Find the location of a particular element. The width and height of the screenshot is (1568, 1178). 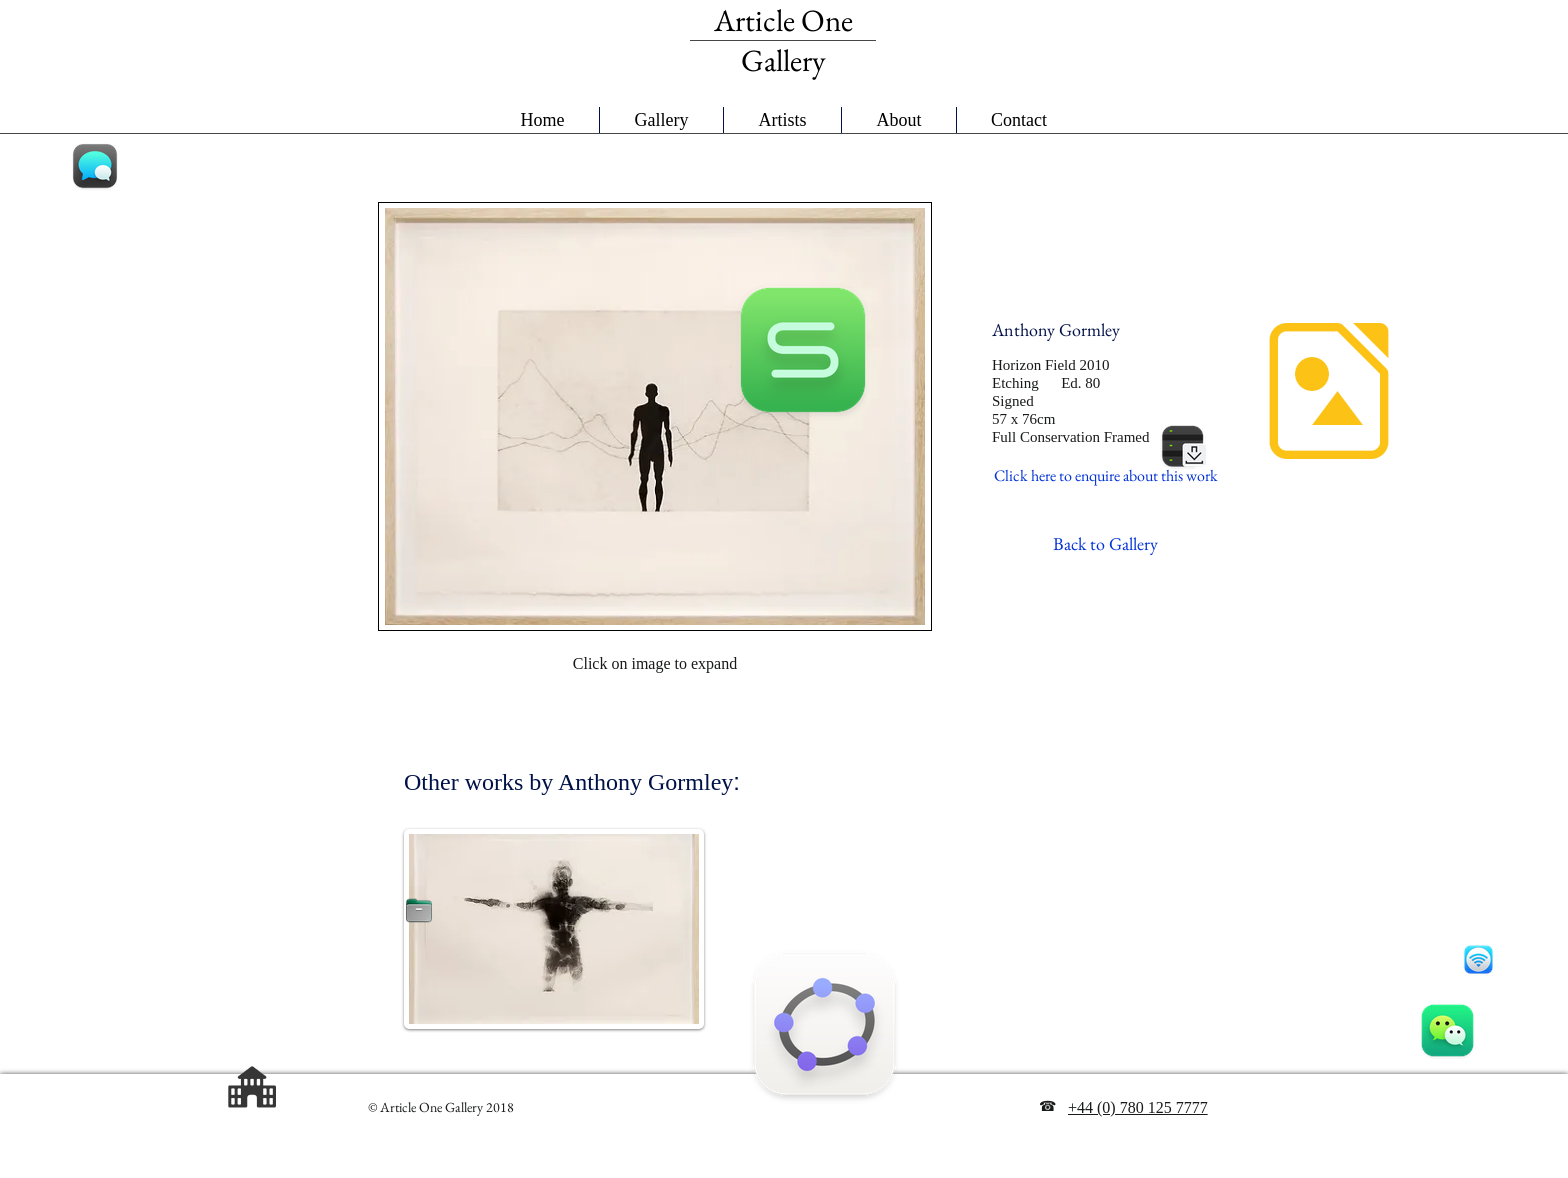

open Airport Utility to manage Apple wireless devices is located at coordinates (1478, 959).